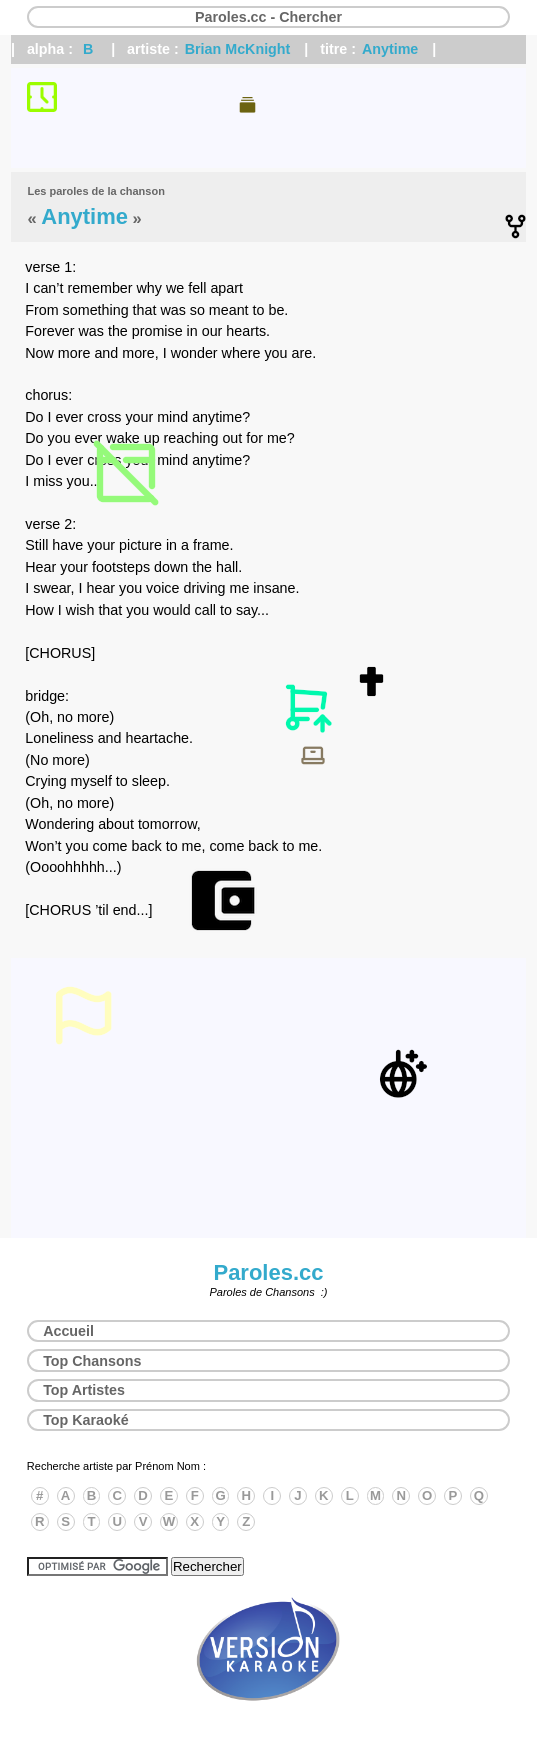 The width and height of the screenshot is (537, 1752). What do you see at coordinates (313, 755) in the screenshot?
I see `switch to desktop view` at bounding box center [313, 755].